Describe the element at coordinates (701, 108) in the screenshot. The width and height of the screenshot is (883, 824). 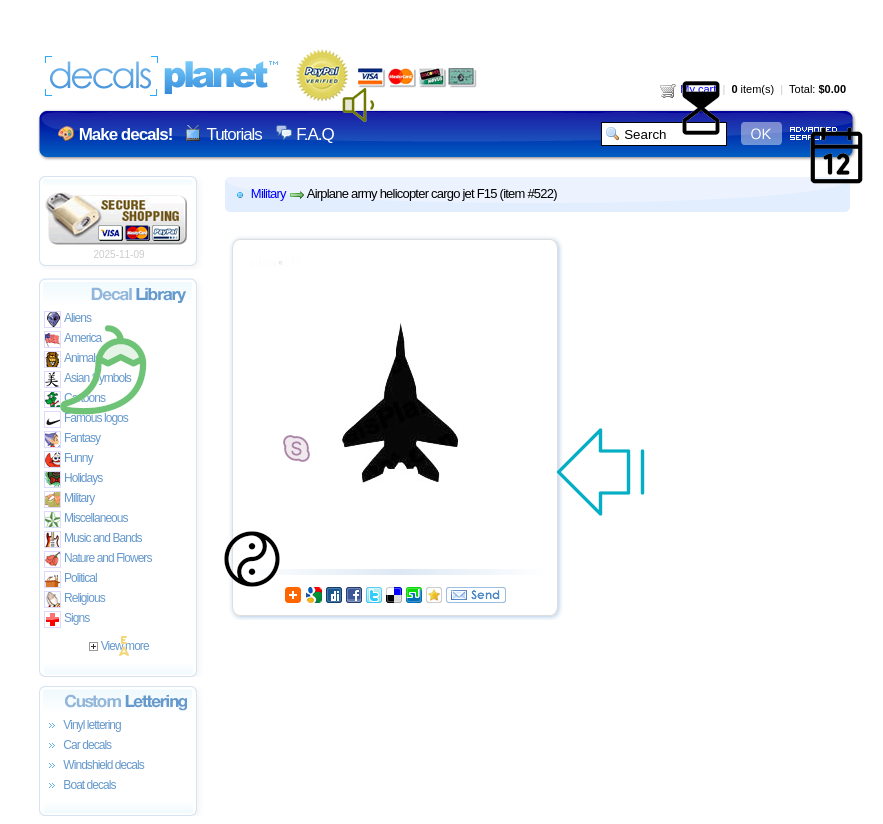
I see `indicates a process just started with most time remaining` at that location.